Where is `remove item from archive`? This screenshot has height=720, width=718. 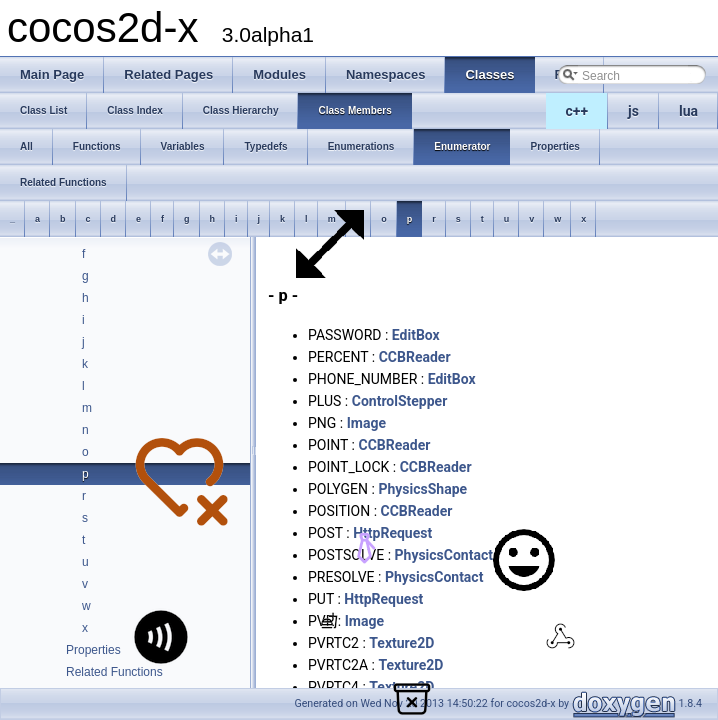 remove item from archive is located at coordinates (412, 699).